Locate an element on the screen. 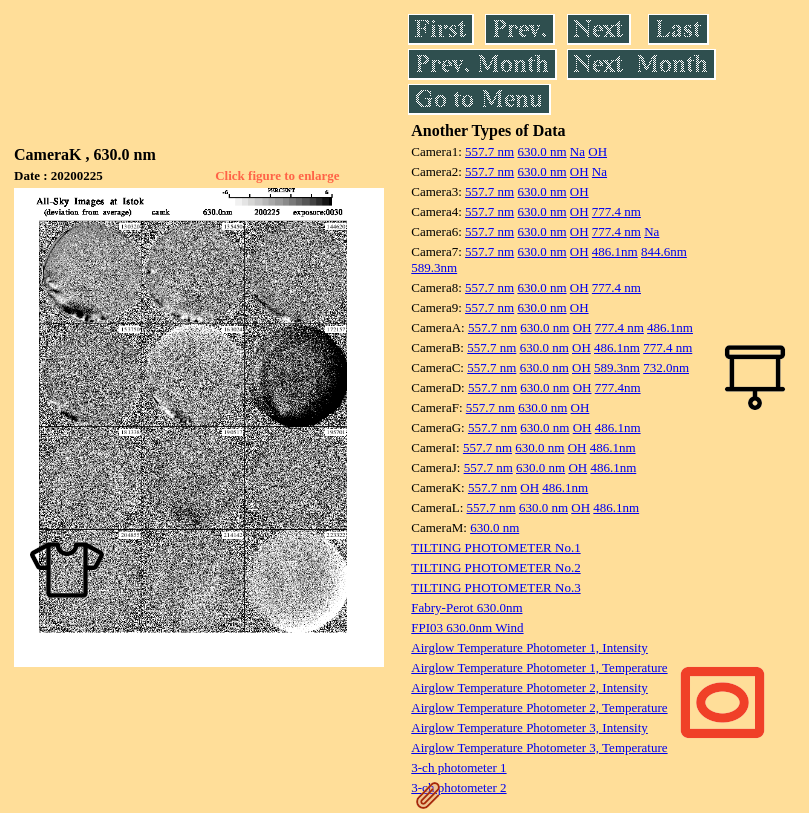  attach a file to your message is located at coordinates (428, 795).